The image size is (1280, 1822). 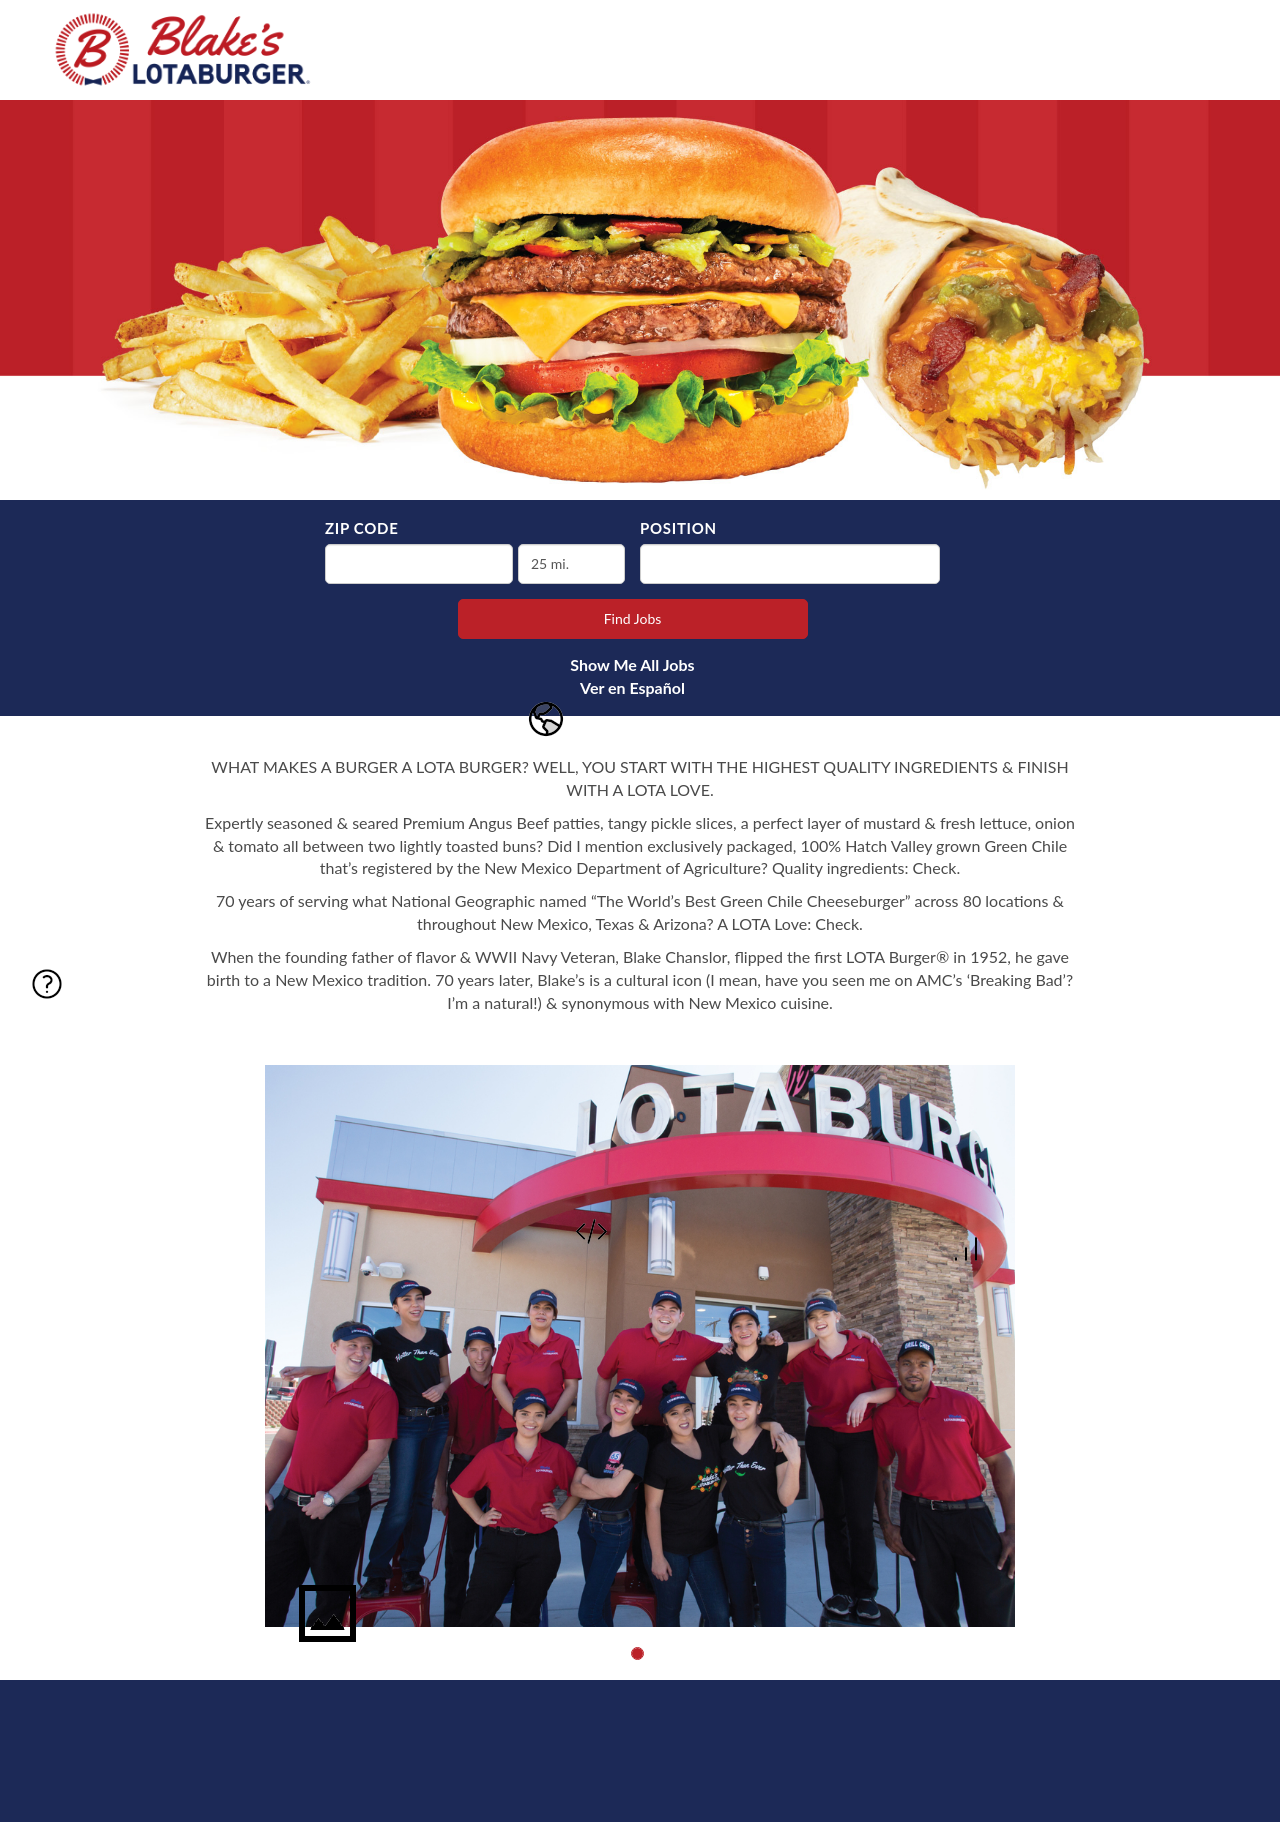 What do you see at coordinates (47, 984) in the screenshot?
I see `access help or support information` at bounding box center [47, 984].